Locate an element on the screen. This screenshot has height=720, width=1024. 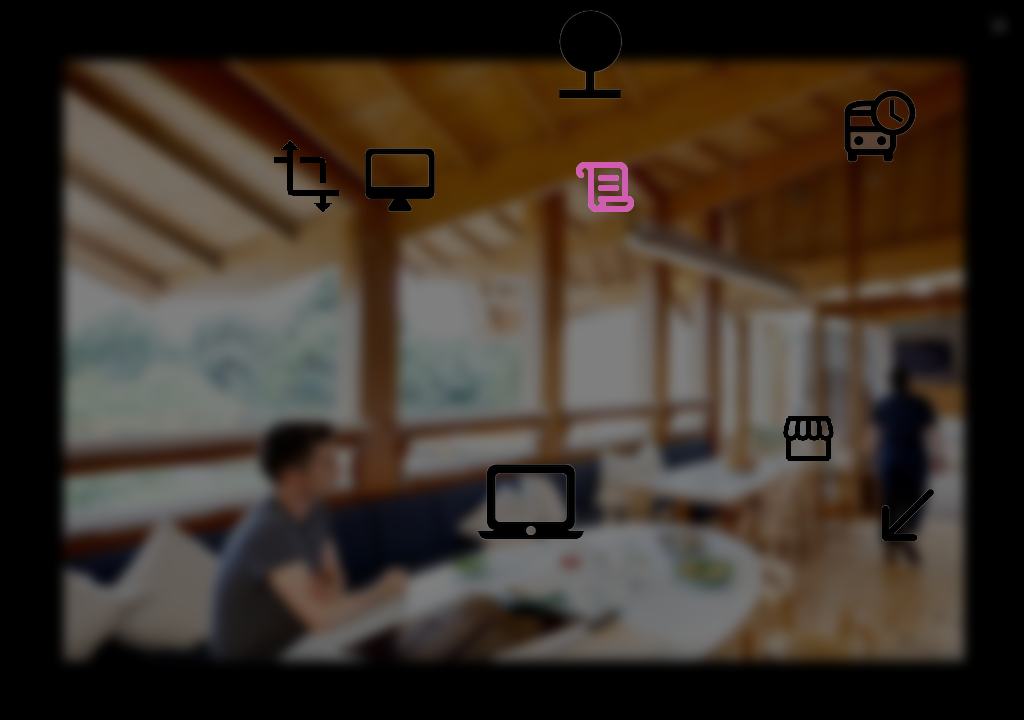
view terms and conditions or legal documents is located at coordinates (607, 187).